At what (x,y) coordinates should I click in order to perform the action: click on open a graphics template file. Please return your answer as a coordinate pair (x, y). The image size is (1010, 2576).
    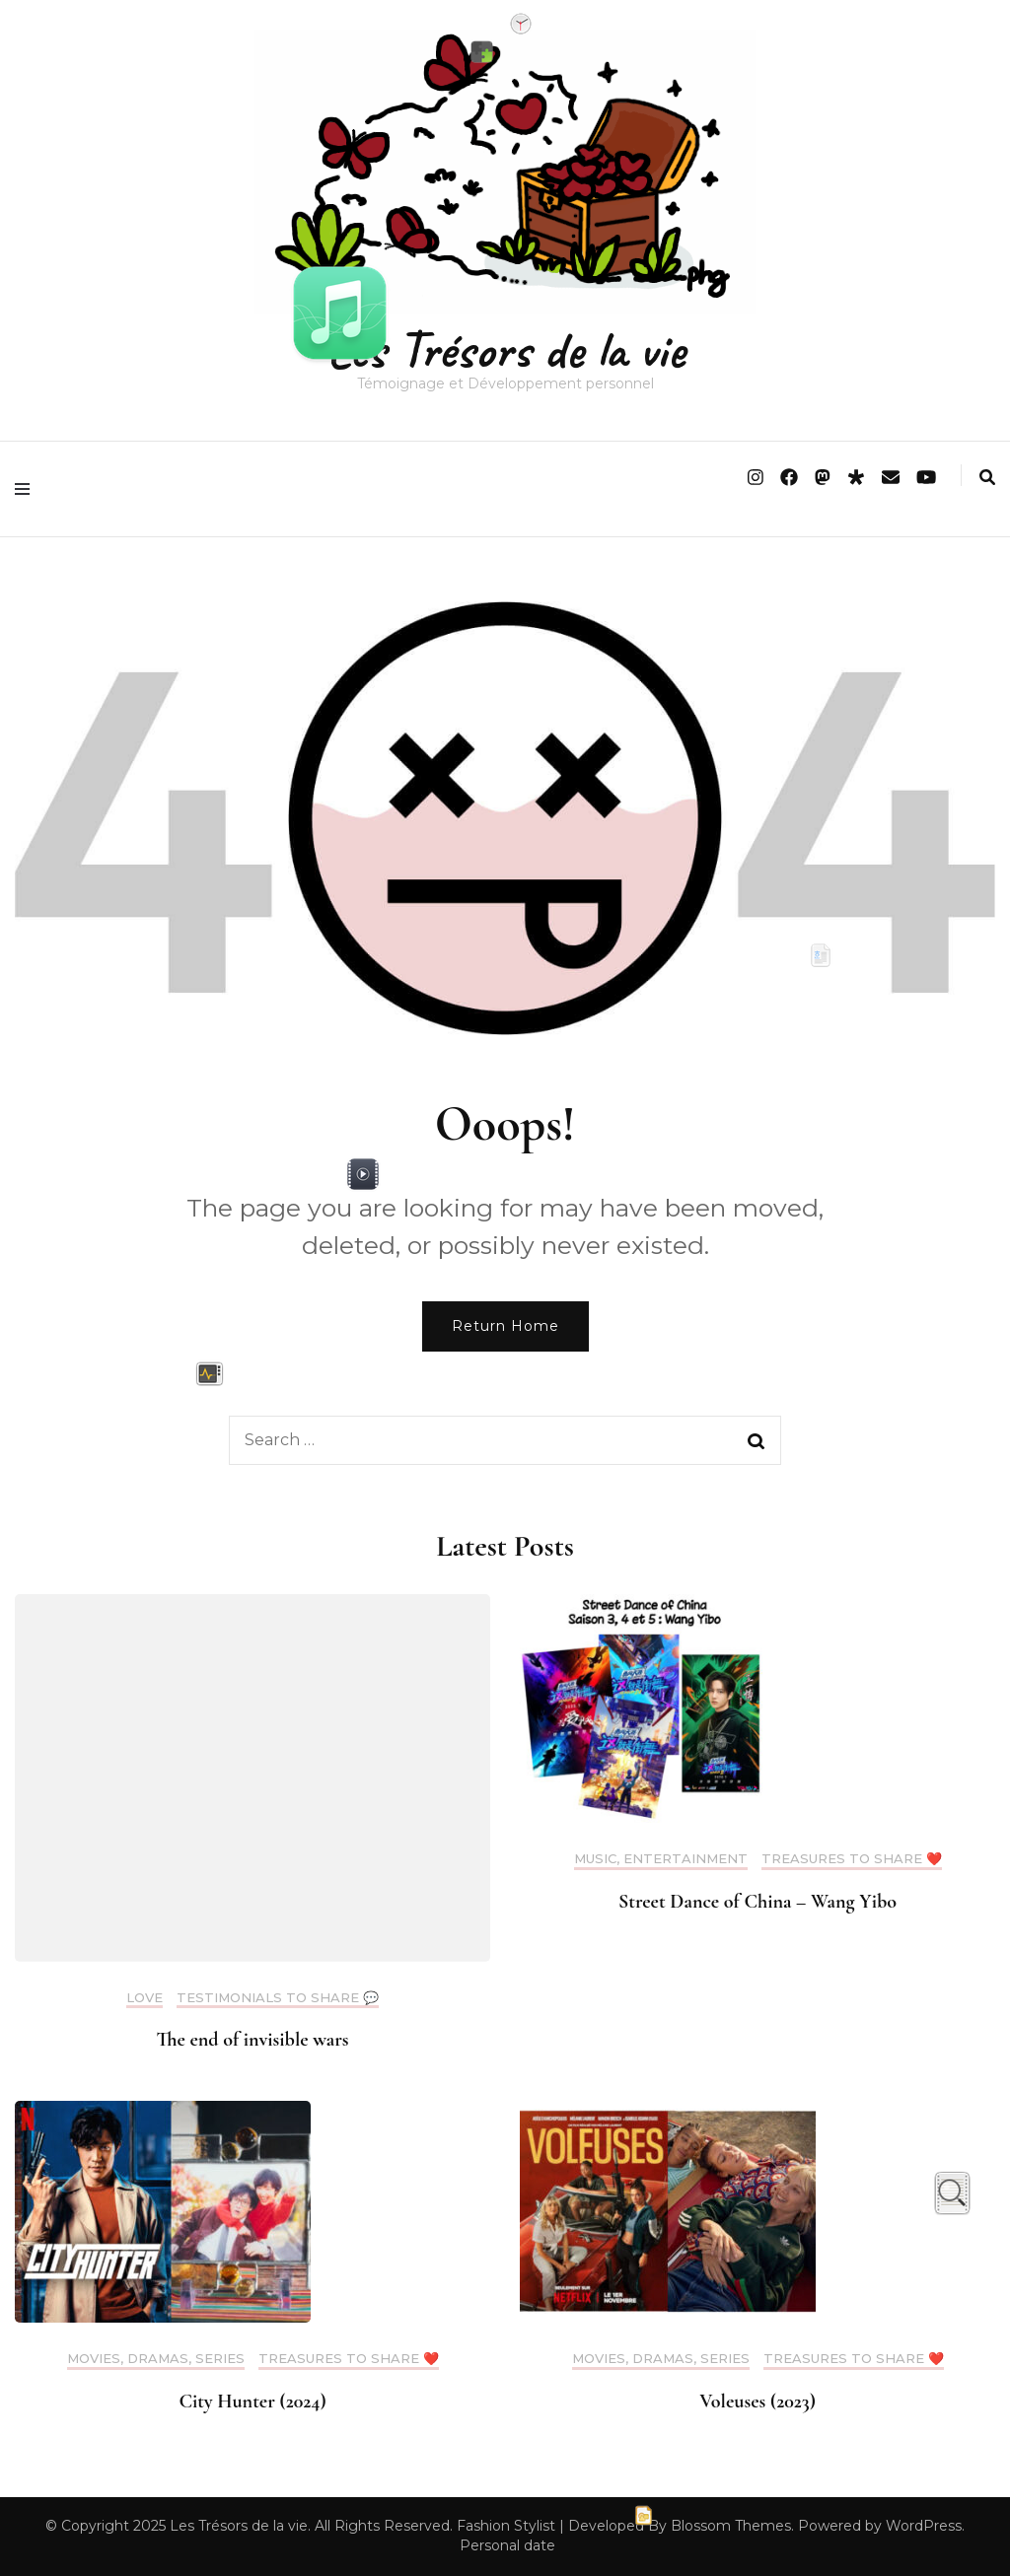
    Looking at the image, I should click on (643, 2515).